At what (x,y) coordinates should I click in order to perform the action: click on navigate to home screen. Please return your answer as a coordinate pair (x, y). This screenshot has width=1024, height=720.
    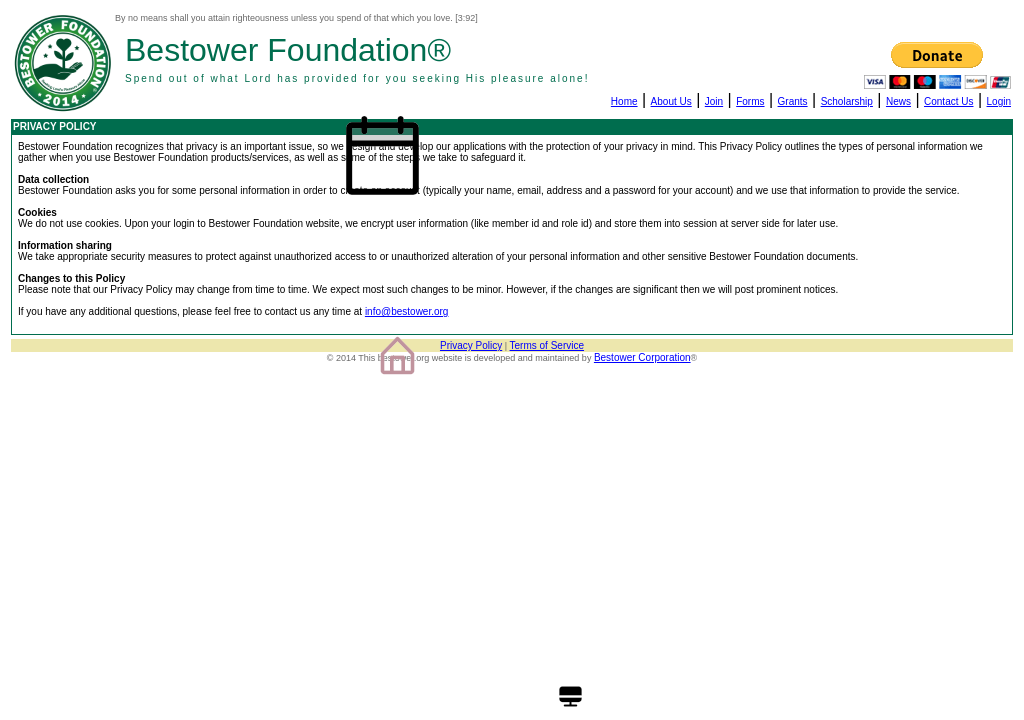
    Looking at the image, I should click on (397, 355).